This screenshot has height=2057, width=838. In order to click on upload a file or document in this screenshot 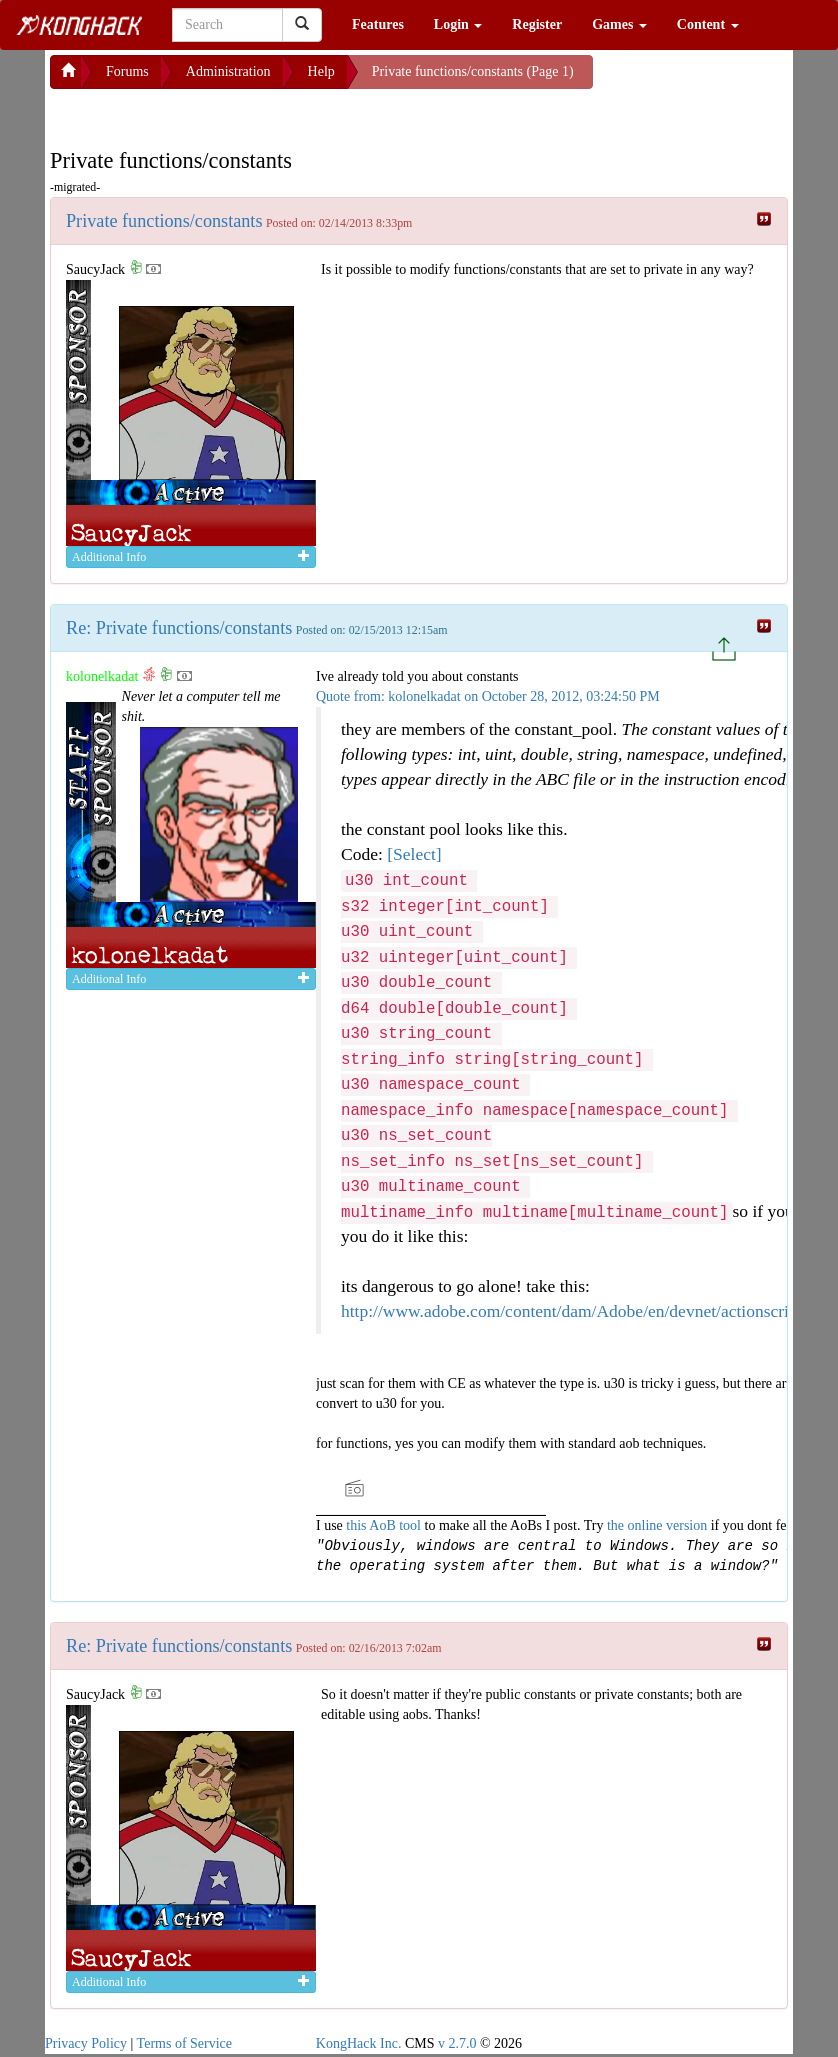, I will do `click(724, 650)`.